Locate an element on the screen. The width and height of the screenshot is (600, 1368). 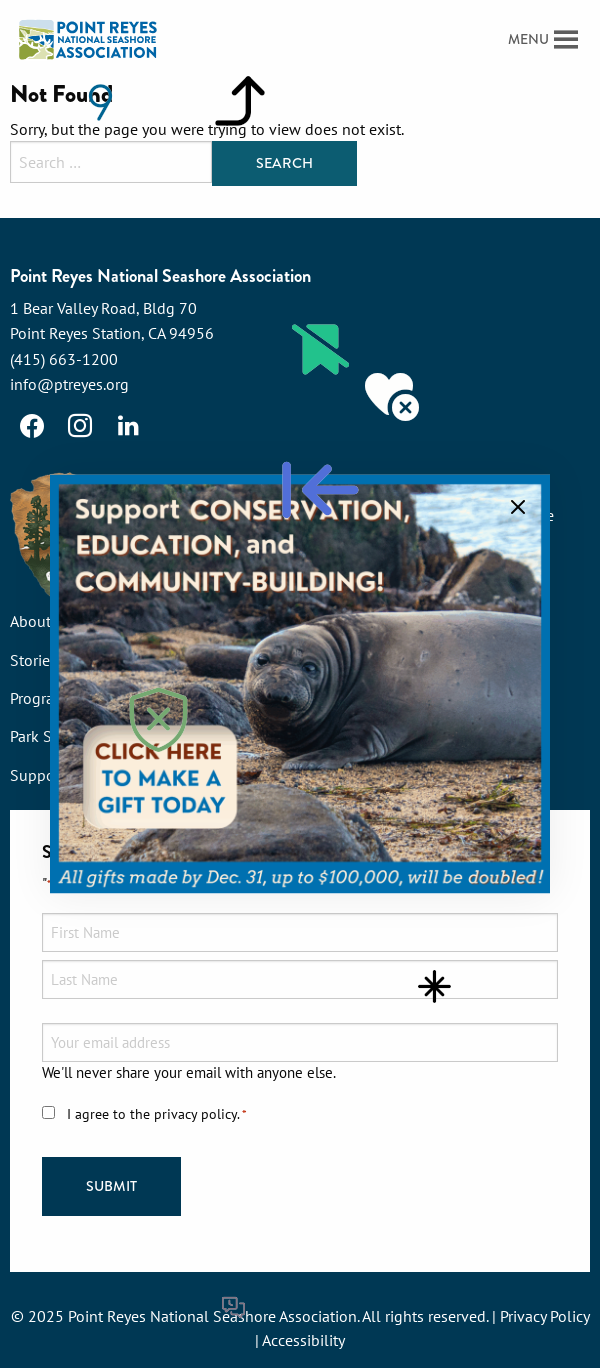
indicates the number nine in a list or sequence is located at coordinates (100, 102).